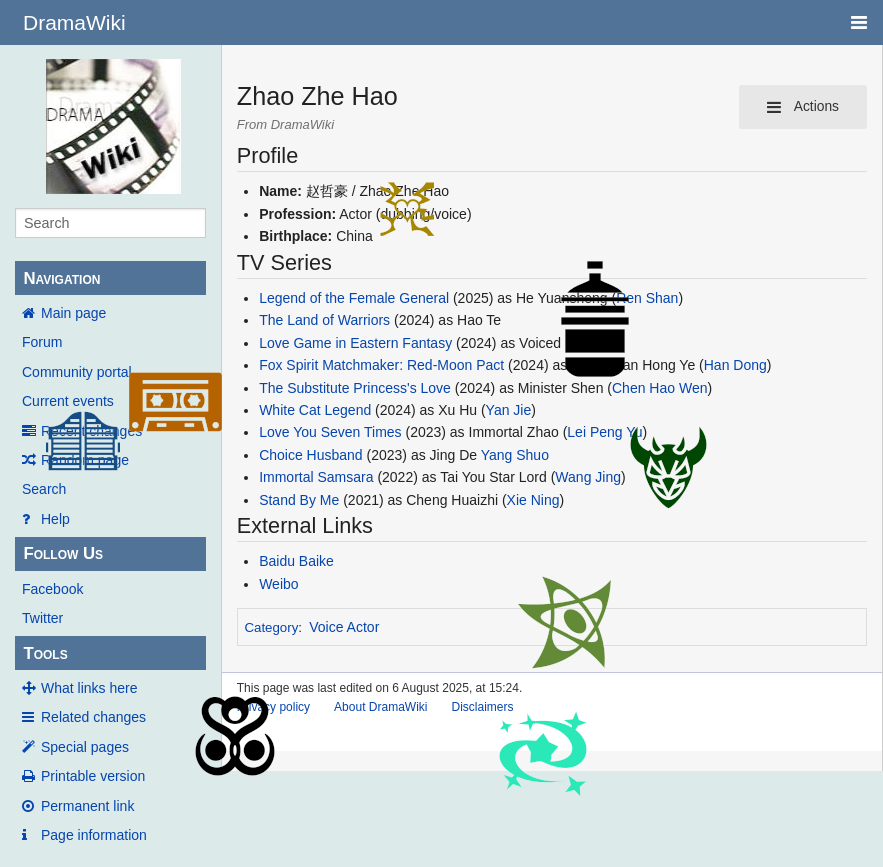 This screenshot has width=883, height=867. Describe the element at coordinates (543, 753) in the screenshot. I see `activate special ability or power-up` at that location.